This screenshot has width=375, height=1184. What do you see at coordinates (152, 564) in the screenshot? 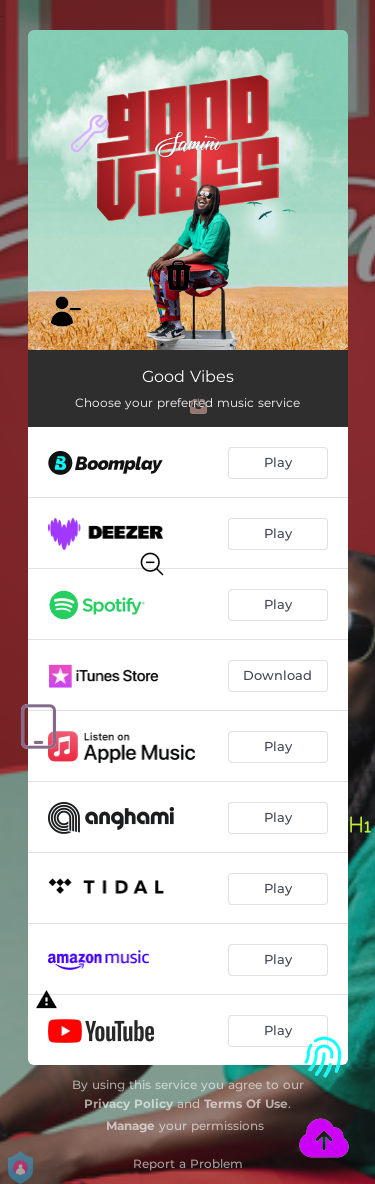
I see `zoom out of the current view` at bounding box center [152, 564].